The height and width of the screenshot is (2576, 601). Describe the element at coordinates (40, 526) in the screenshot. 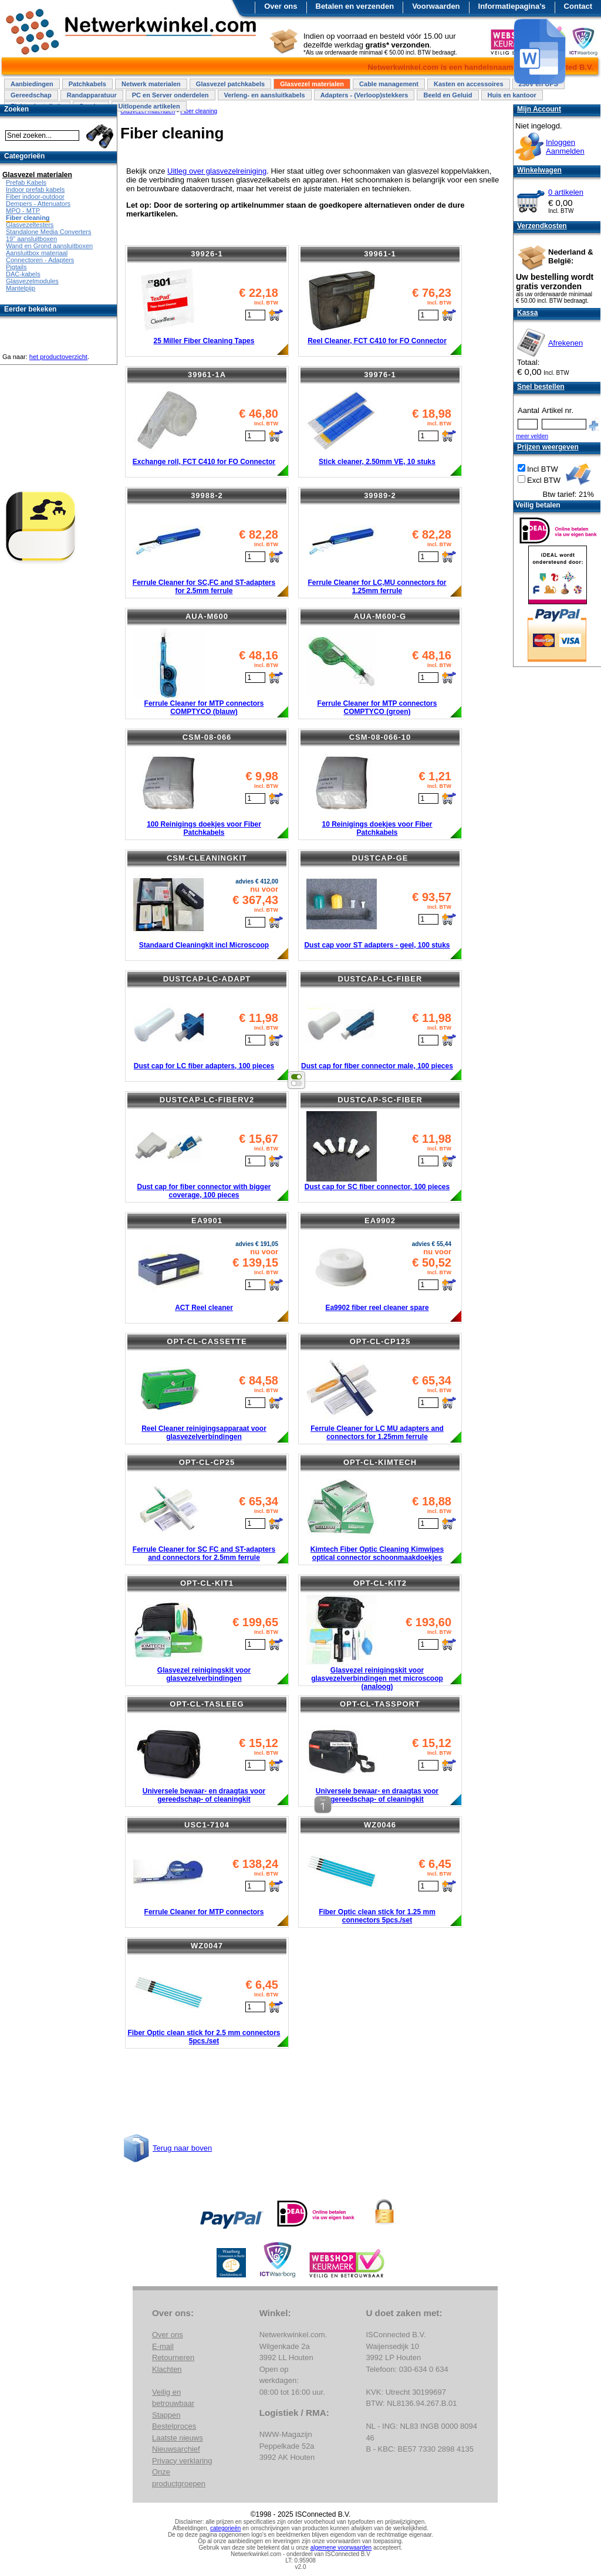

I see `open the manuals app` at that location.